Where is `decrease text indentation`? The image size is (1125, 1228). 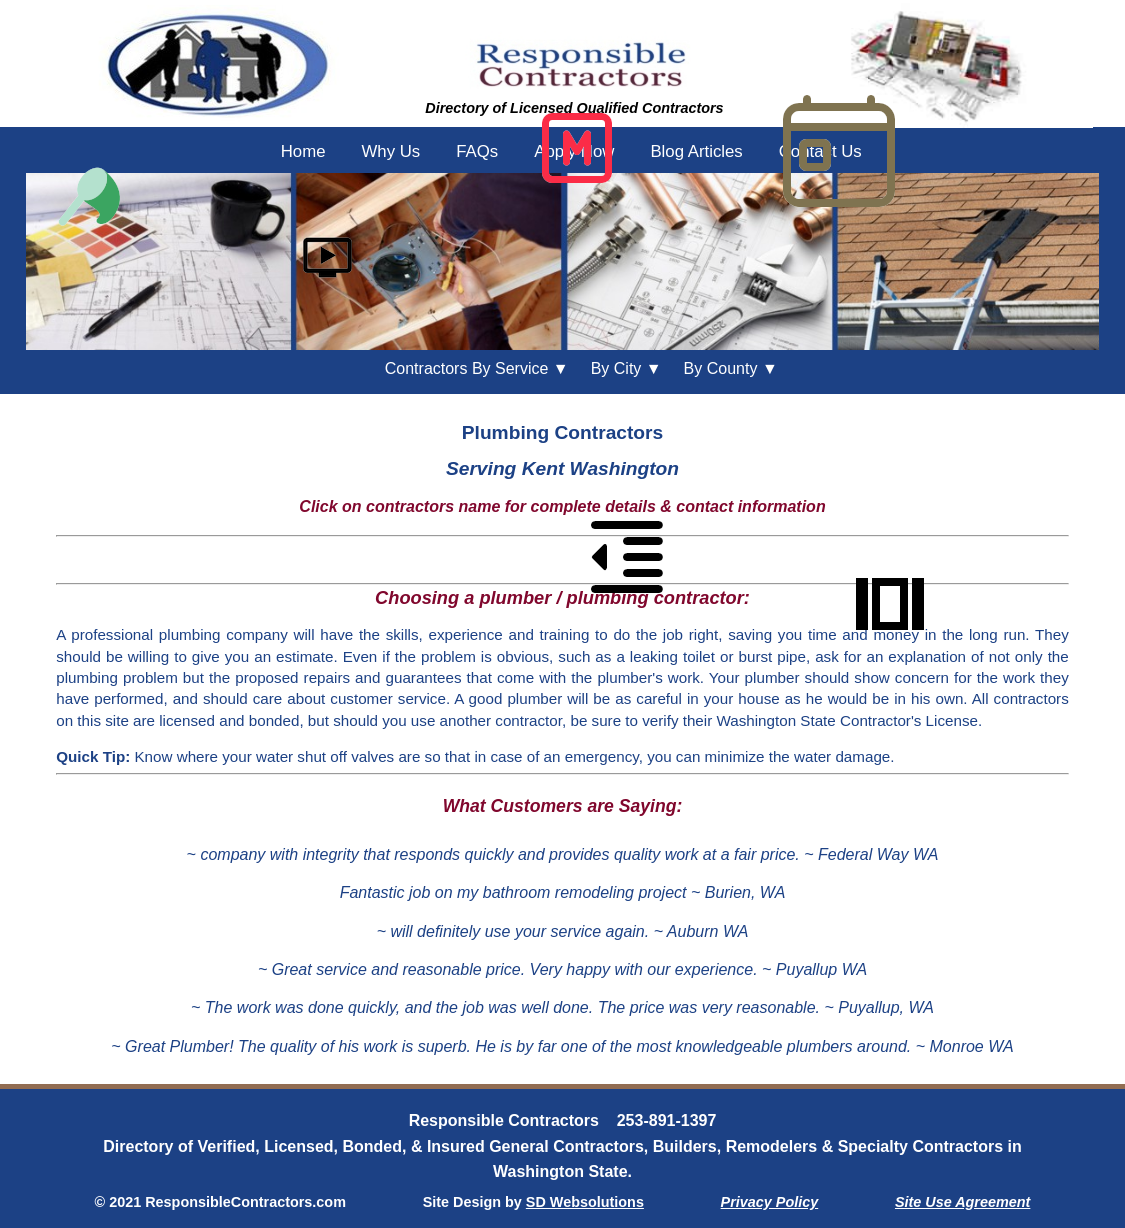
decrease text indentation is located at coordinates (627, 557).